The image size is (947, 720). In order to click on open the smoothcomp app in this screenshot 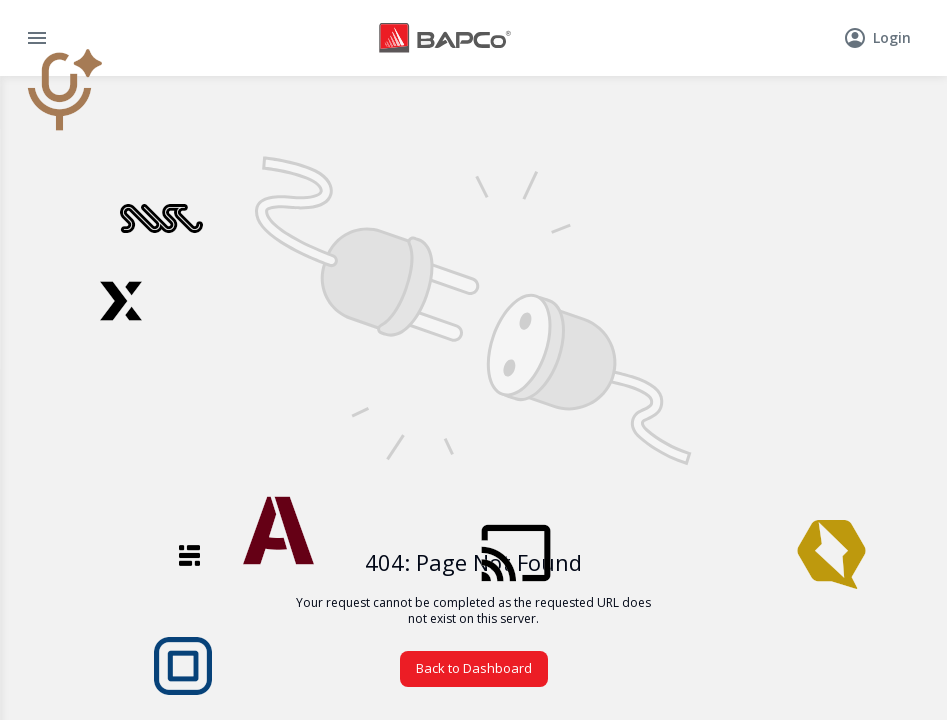, I will do `click(183, 666)`.